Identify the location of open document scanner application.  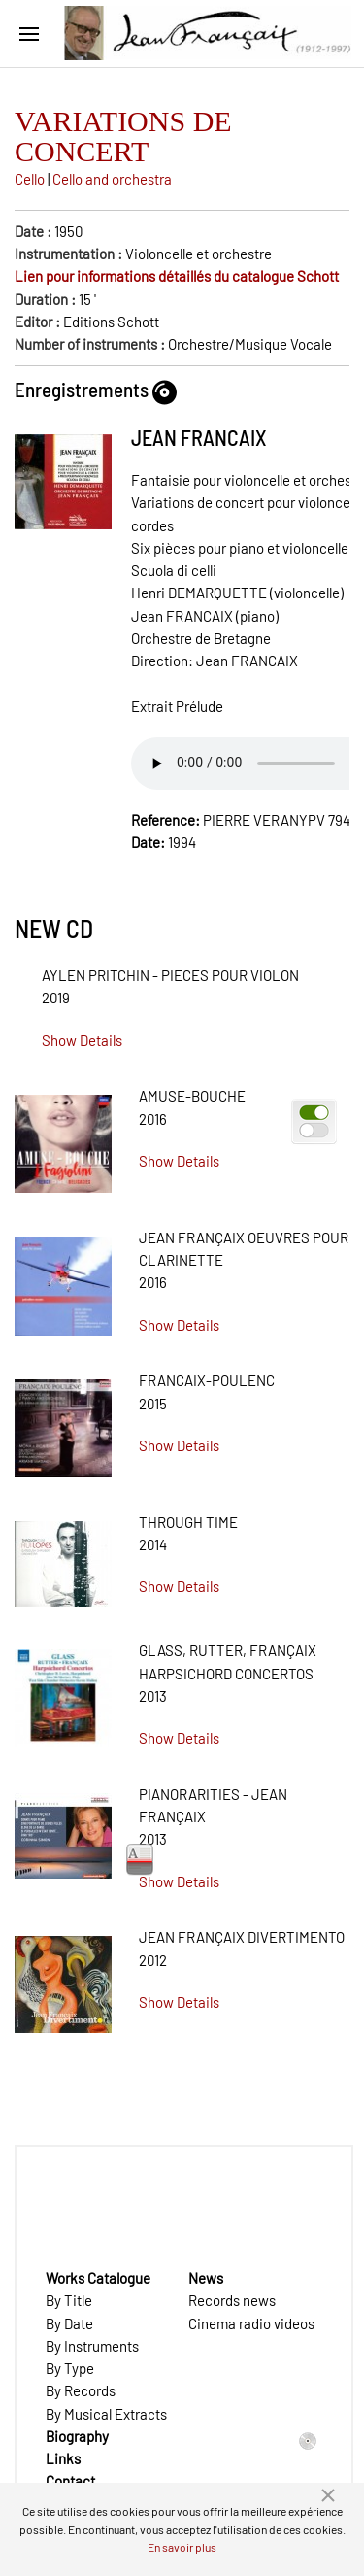
(140, 1859).